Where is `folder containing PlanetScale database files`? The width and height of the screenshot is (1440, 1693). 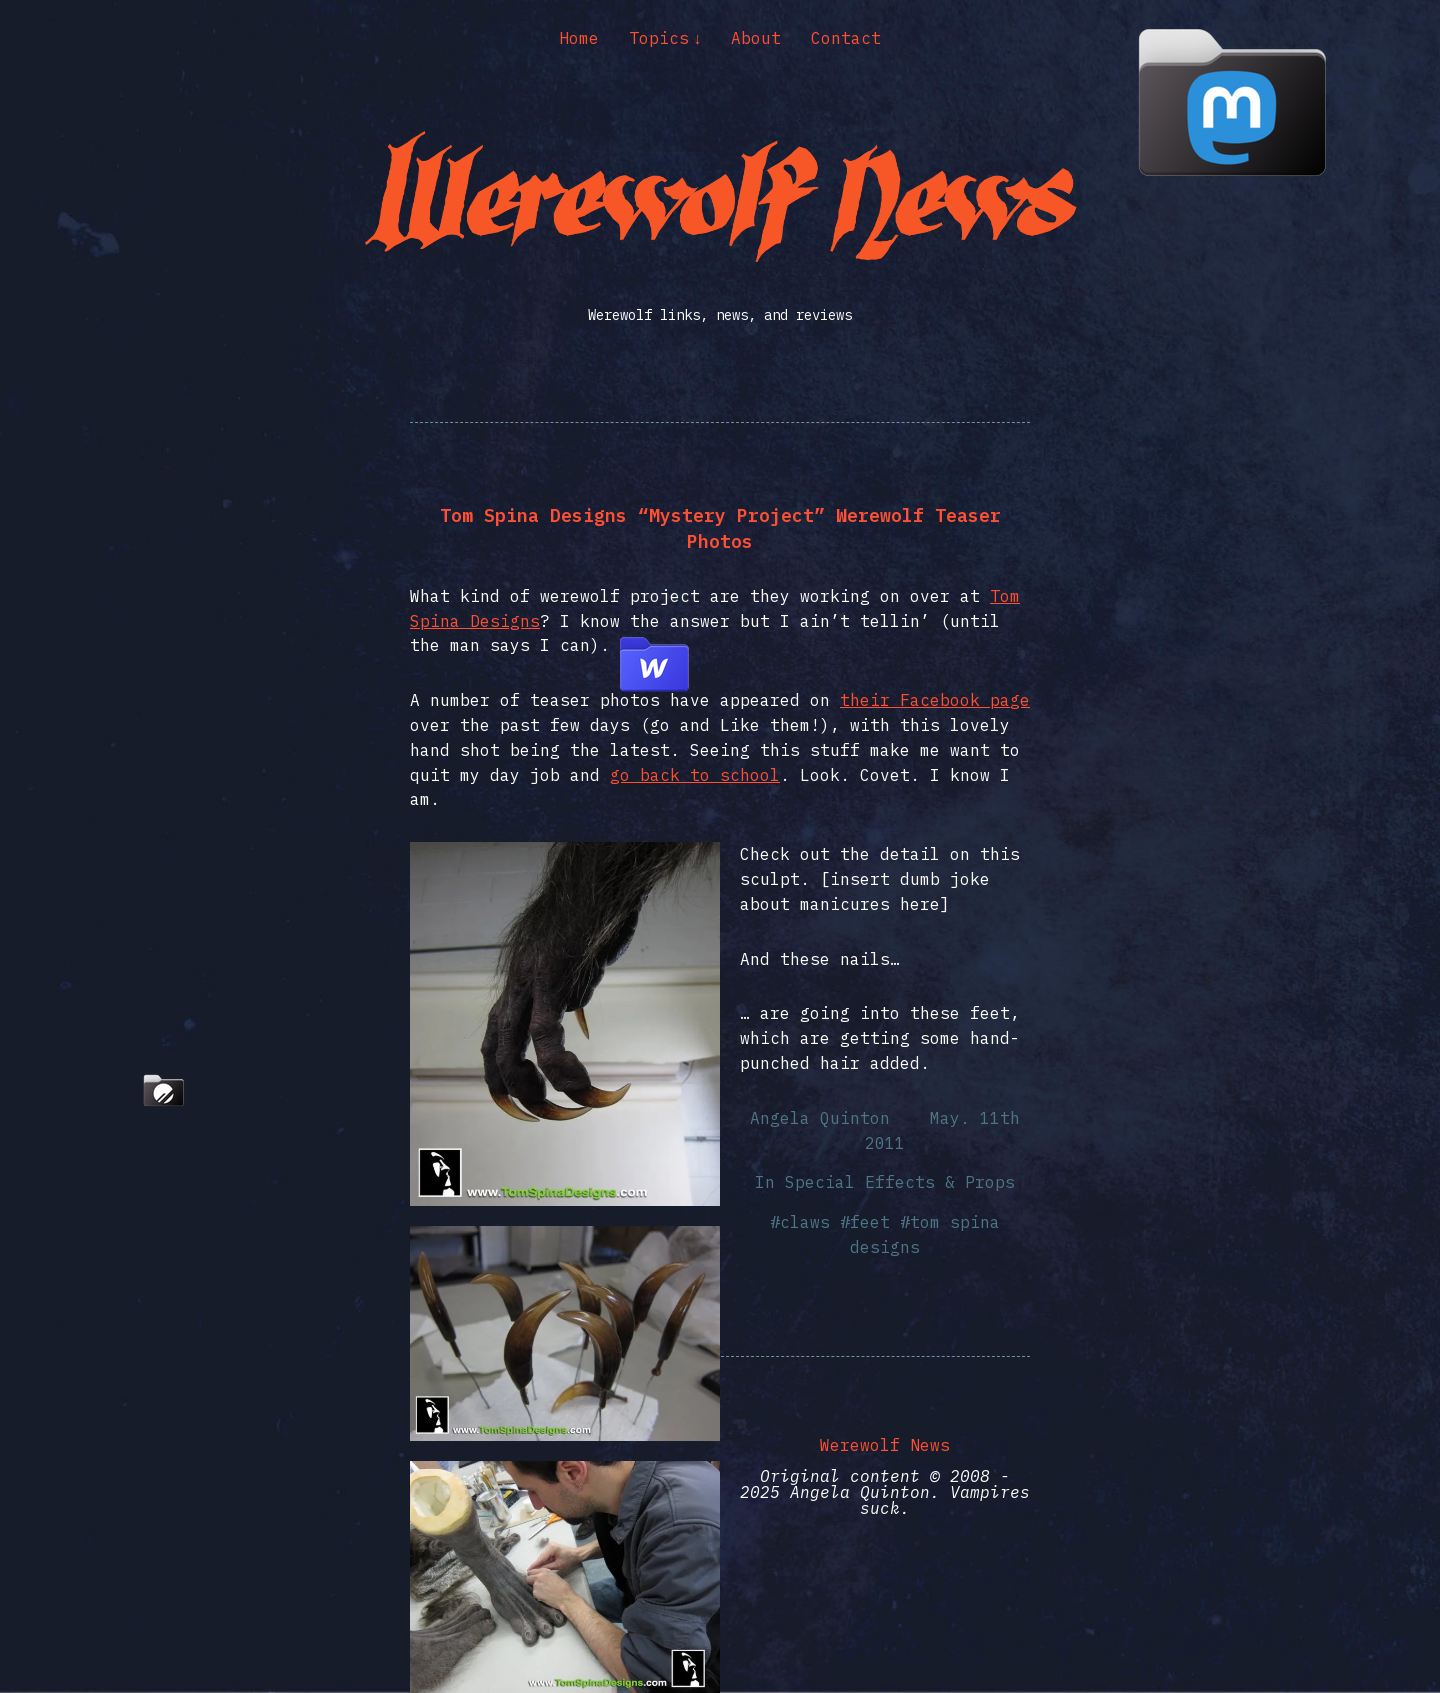
folder containing PlanetScale database files is located at coordinates (163, 1091).